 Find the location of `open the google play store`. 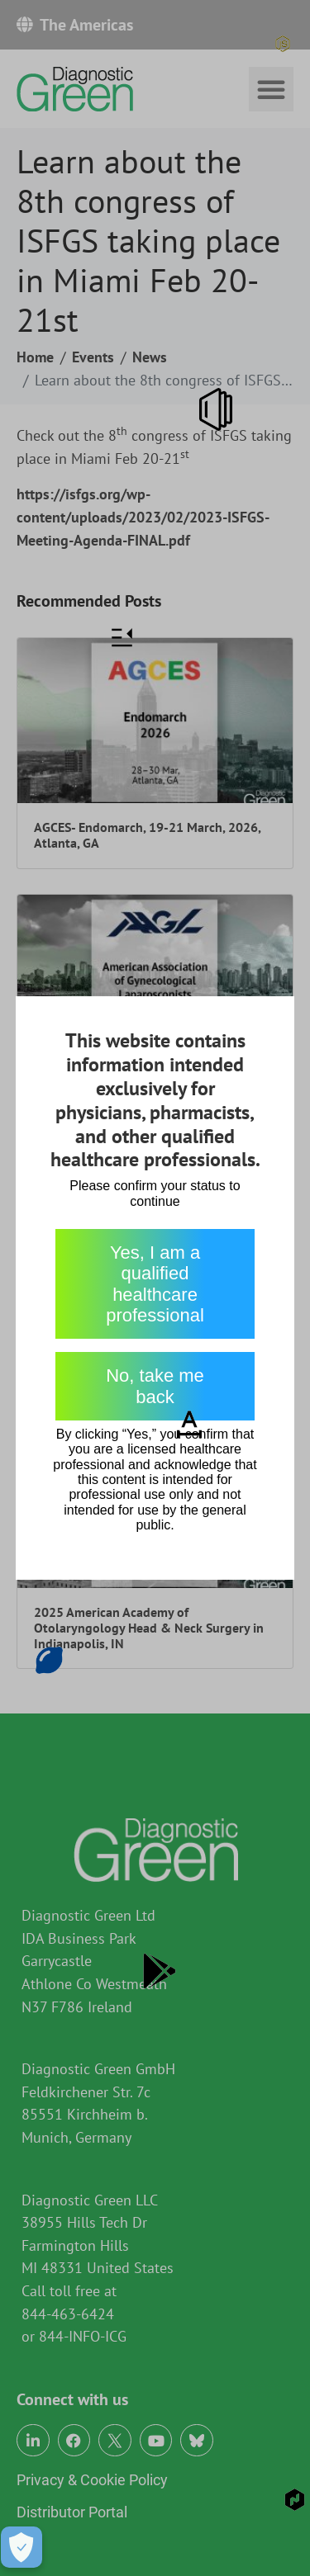

open the google play store is located at coordinates (160, 1971).